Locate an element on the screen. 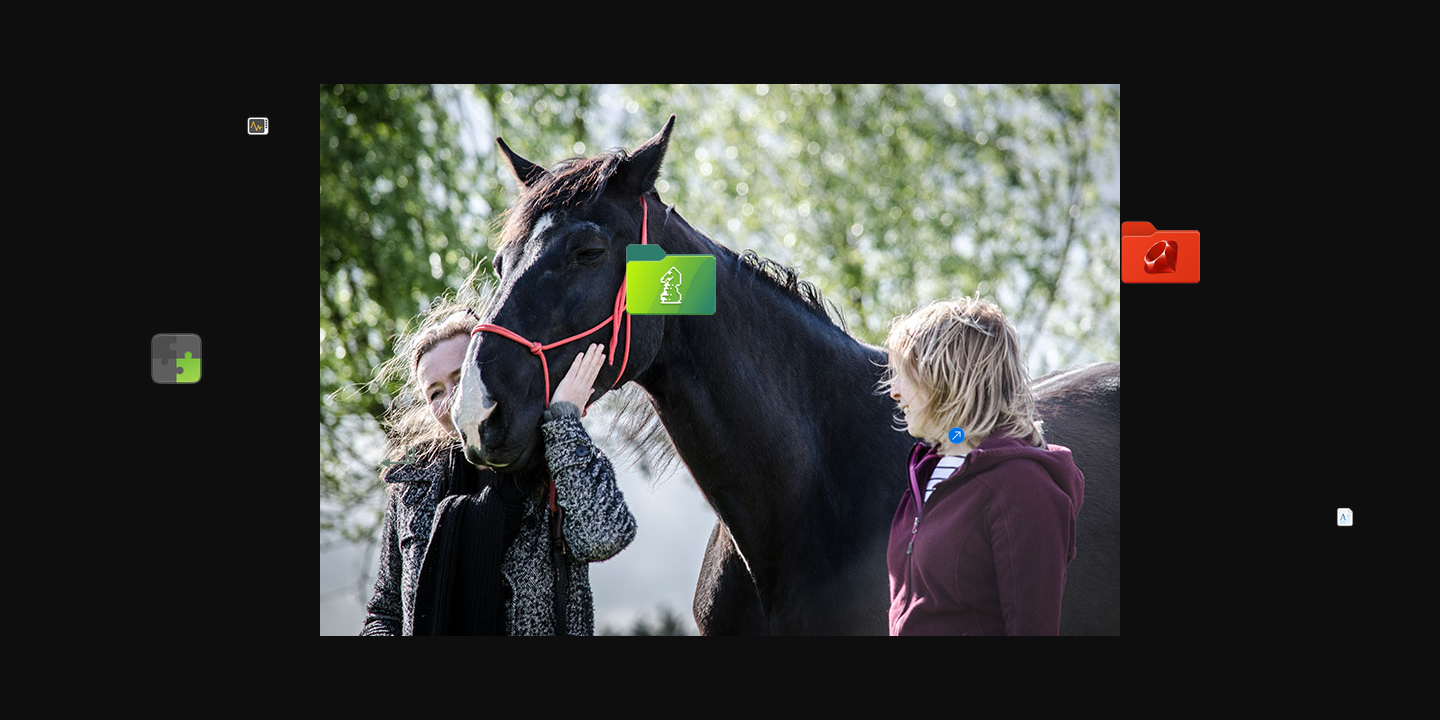 This screenshot has width=1440, height=720. open system monitor application is located at coordinates (258, 126).